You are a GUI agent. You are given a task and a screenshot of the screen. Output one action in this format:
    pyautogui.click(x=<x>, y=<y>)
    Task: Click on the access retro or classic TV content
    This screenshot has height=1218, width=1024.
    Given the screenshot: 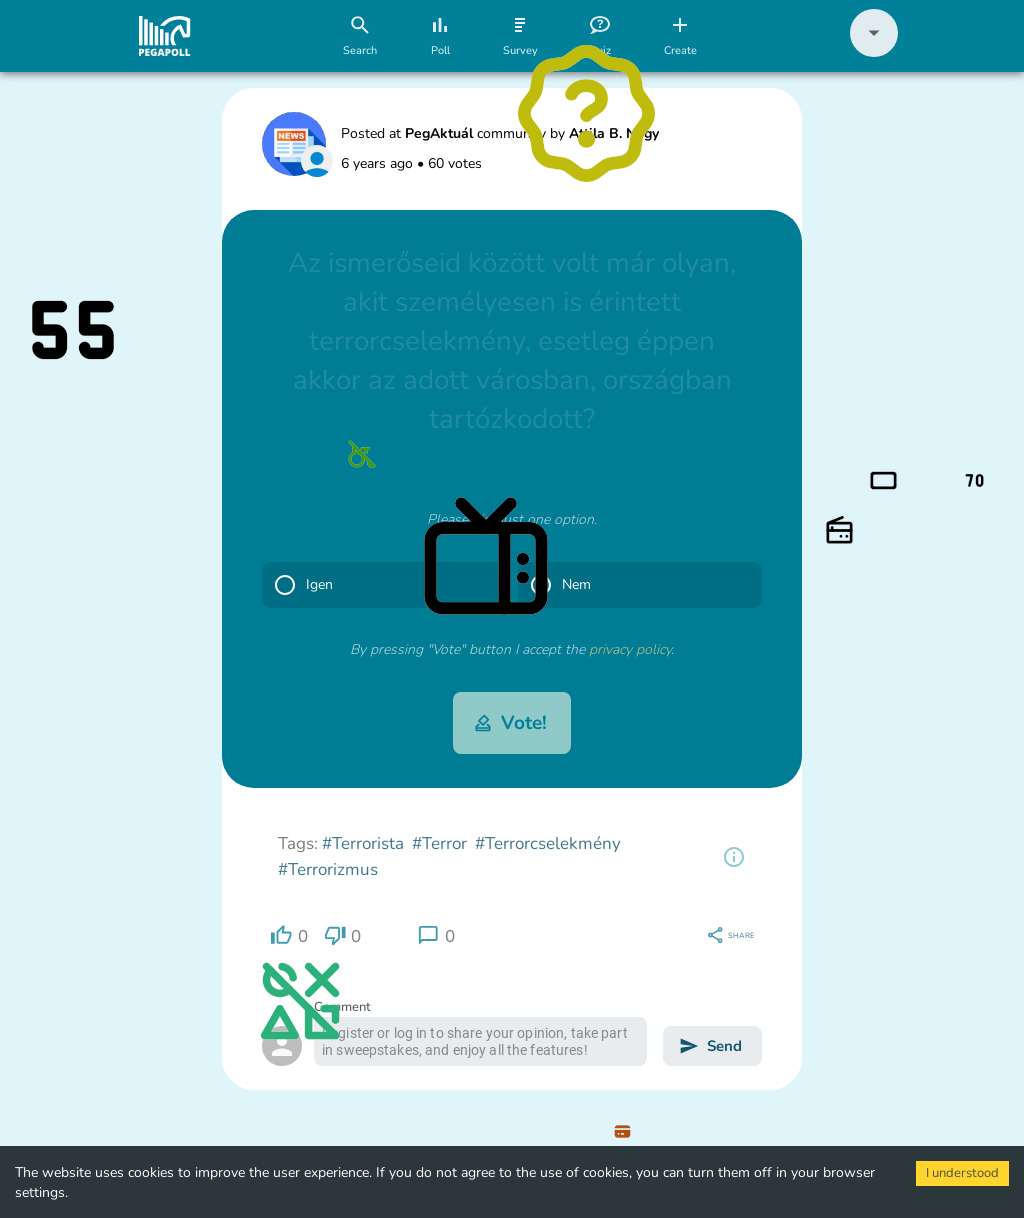 What is the action you would take?
    pyautogui.click(x=486, y=559)
    